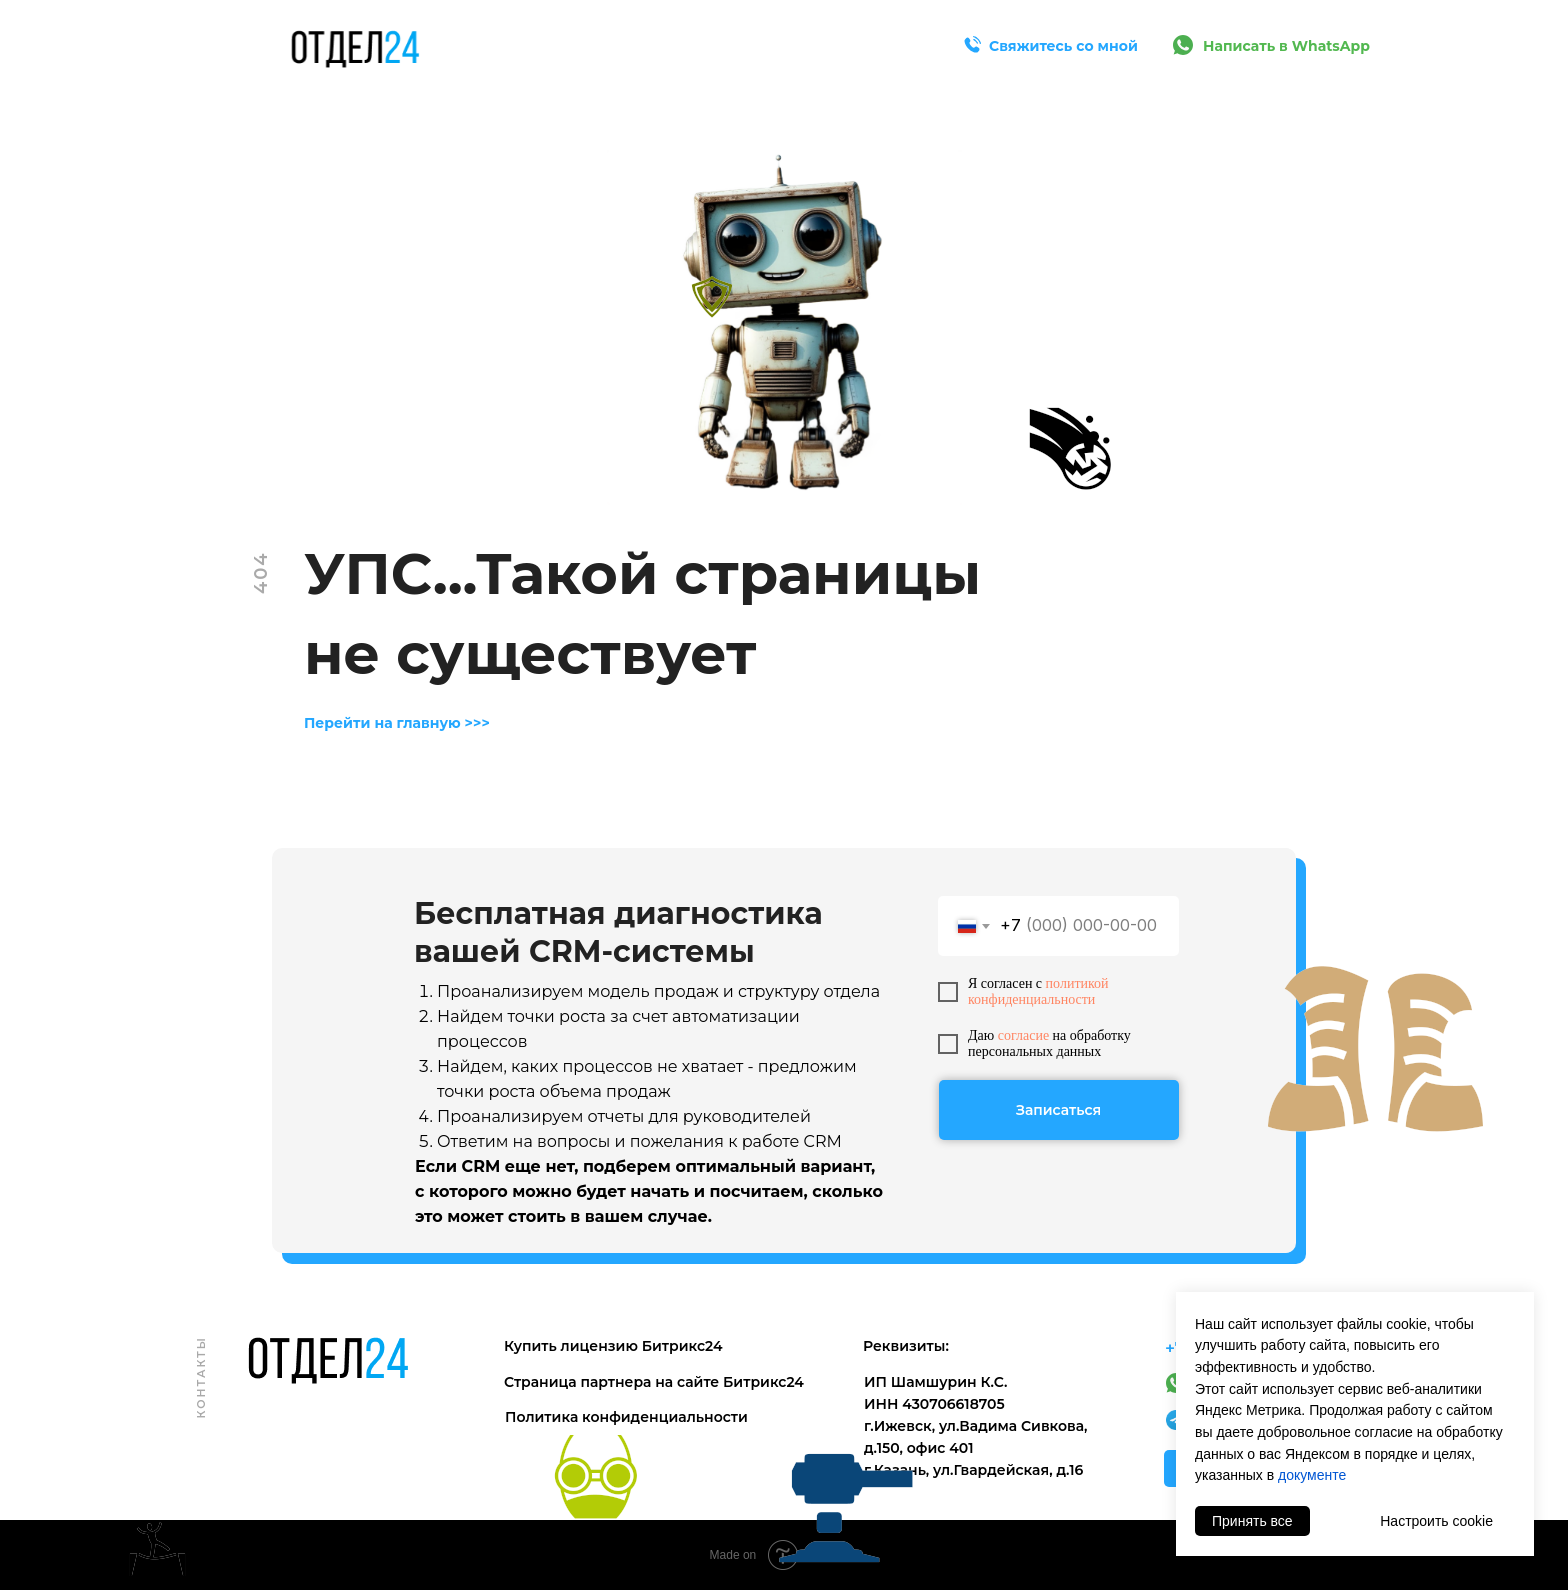 This screenshot has height=1590, width=1568. Describe the element at coordinates (846, 1508) in the screenshot. I see `turret defense unit in a strategy game` at that location.